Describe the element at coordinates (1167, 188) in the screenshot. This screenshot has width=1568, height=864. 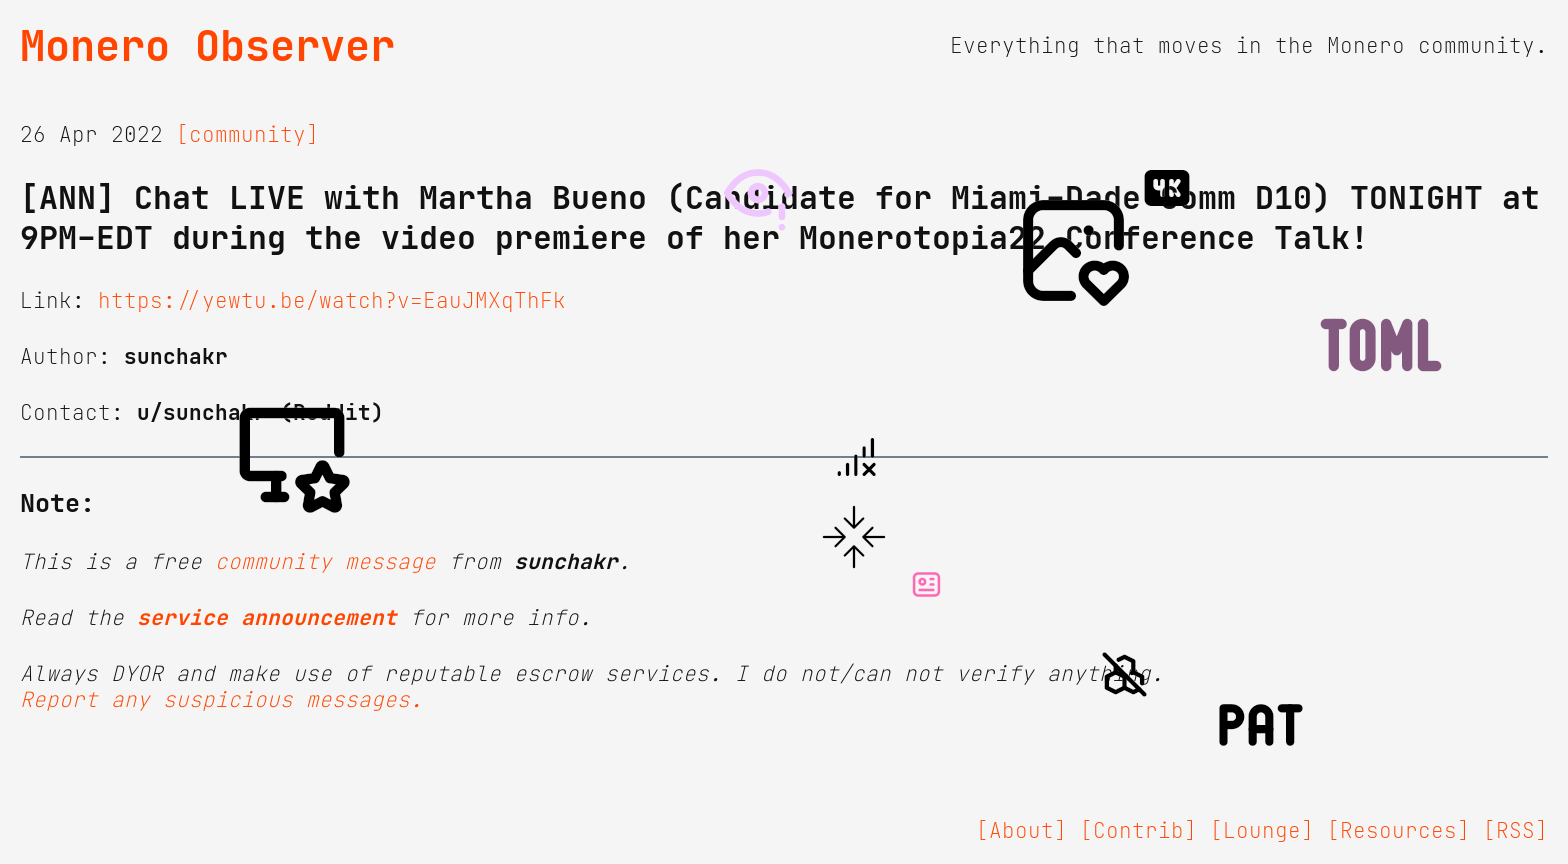
I see `indicates 4K resolution video quality` at that location.